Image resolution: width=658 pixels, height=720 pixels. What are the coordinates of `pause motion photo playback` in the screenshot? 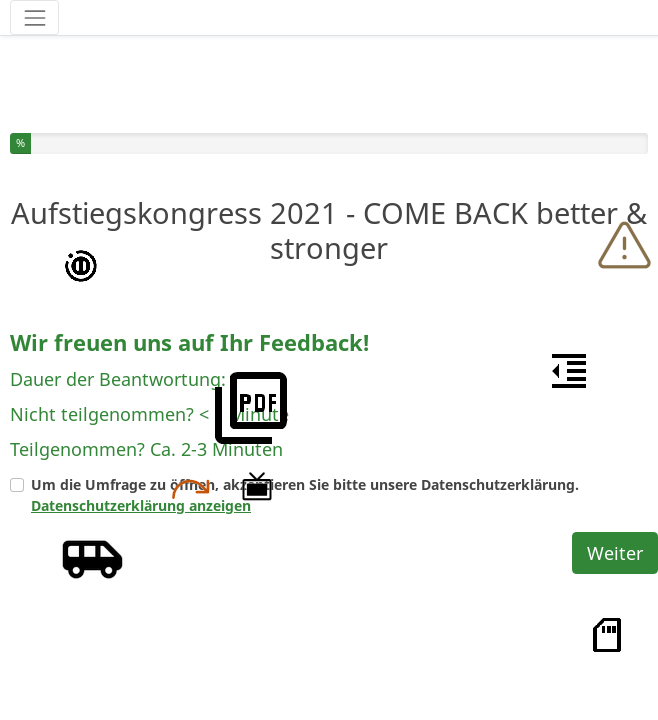 It's located at (81, 266).